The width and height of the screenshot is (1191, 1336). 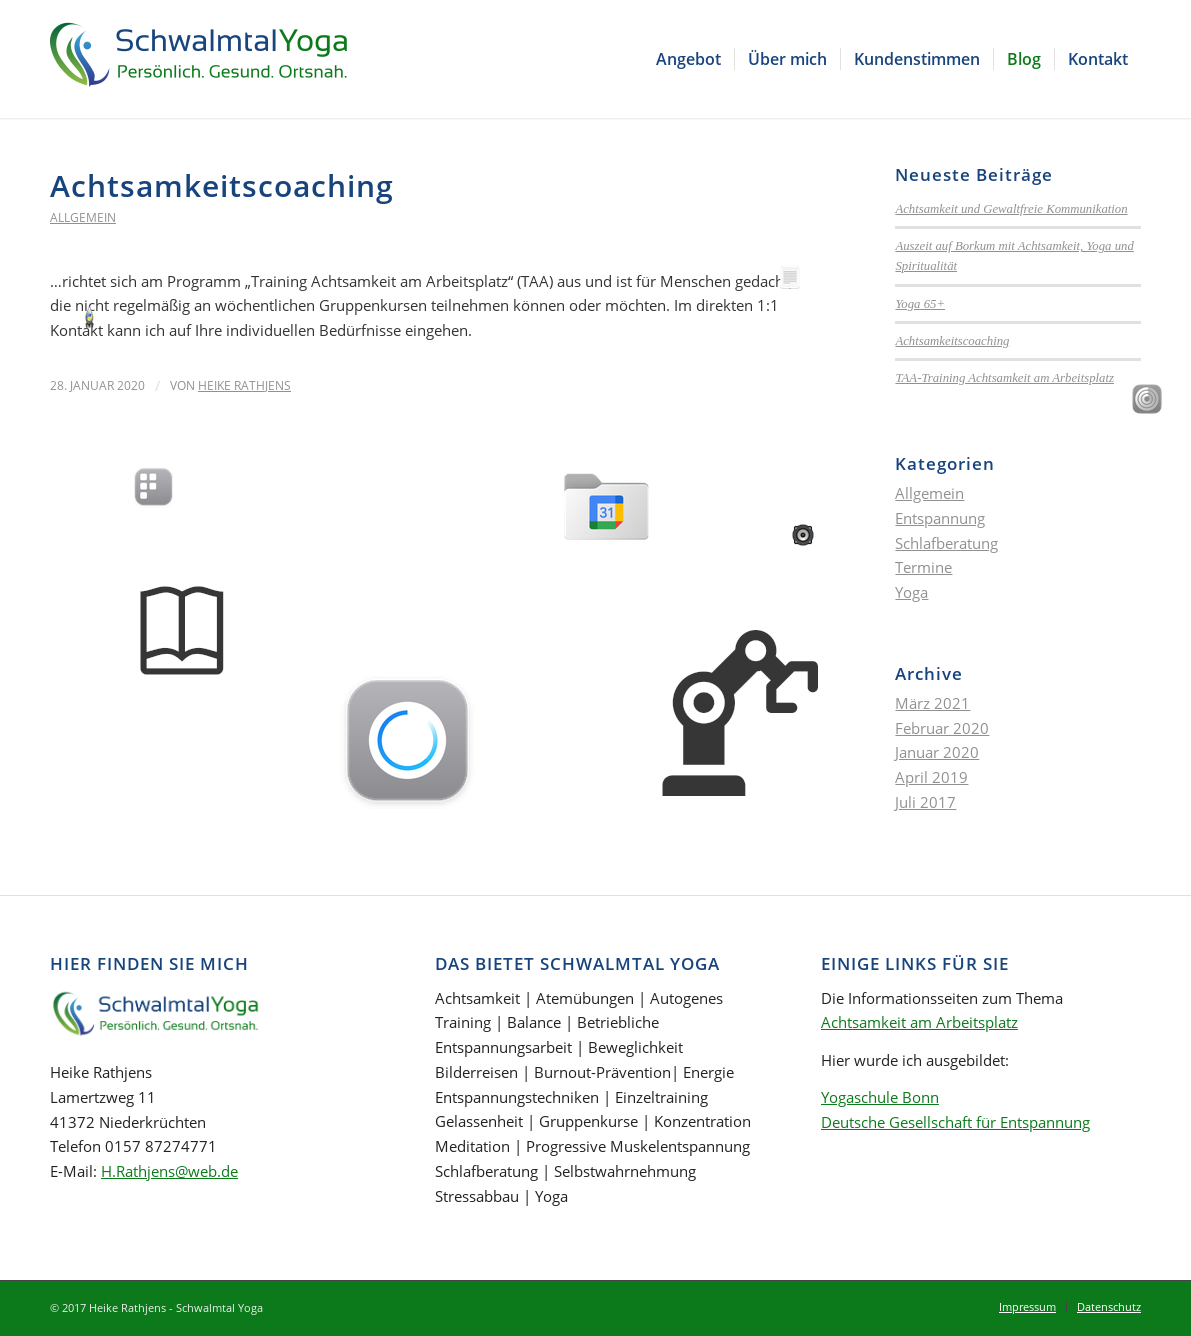 What do you see at coordinates (185, 630) in the screenshot?
I see `open the dictionary app` at bounding box center [185, 630].